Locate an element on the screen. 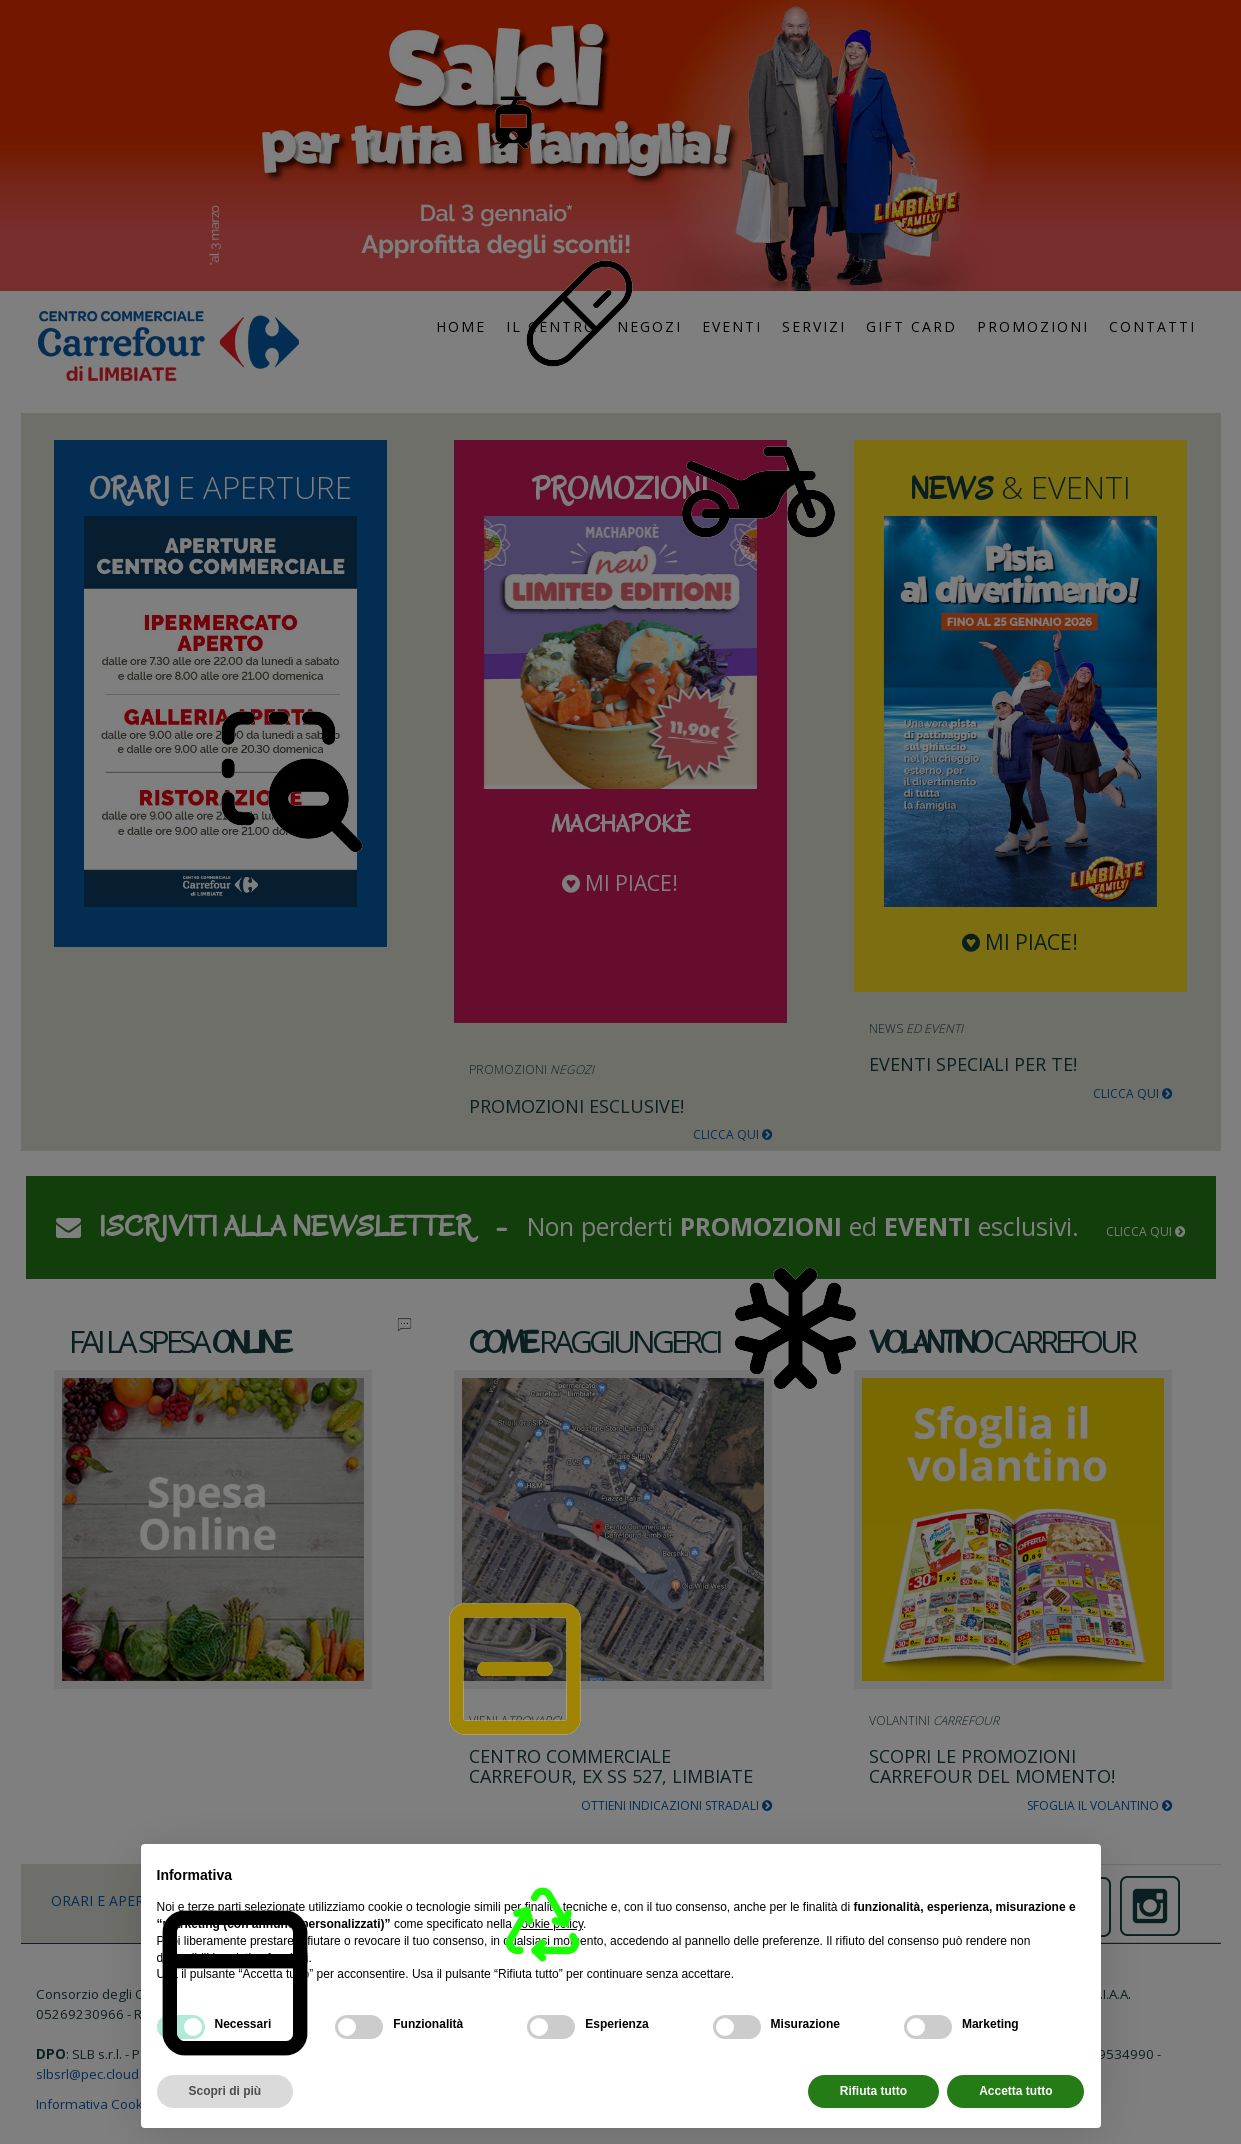  access medication or health information is located at coordinates (579, 313).